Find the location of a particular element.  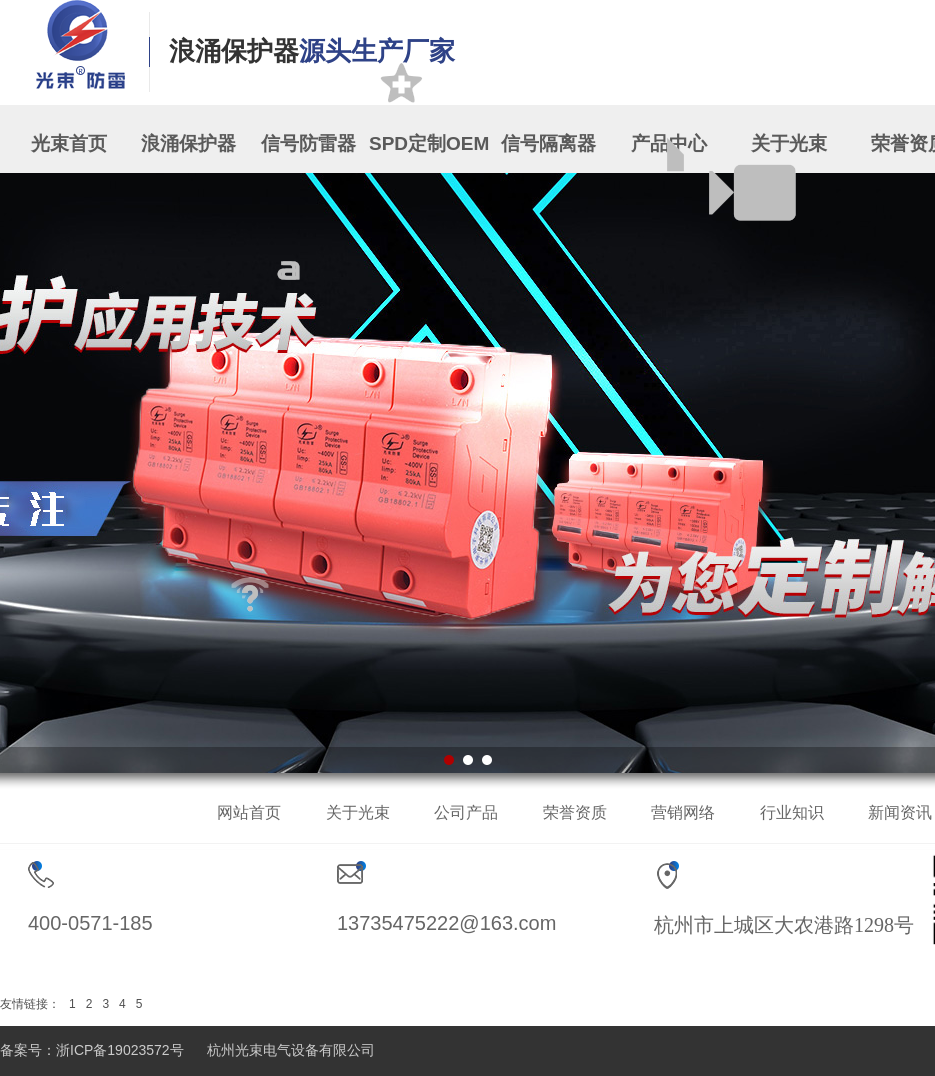

move selection cursor to end of text is located at coordinates (675, 154).